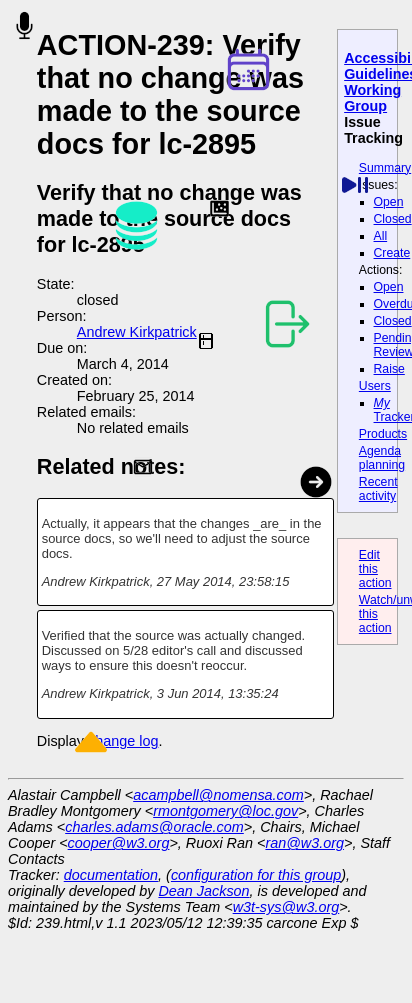 This screenshot has width=412, height=1003. Describe the element at coordinates (143, 467) in the screenshot. I see `open your email inbox` at that location.